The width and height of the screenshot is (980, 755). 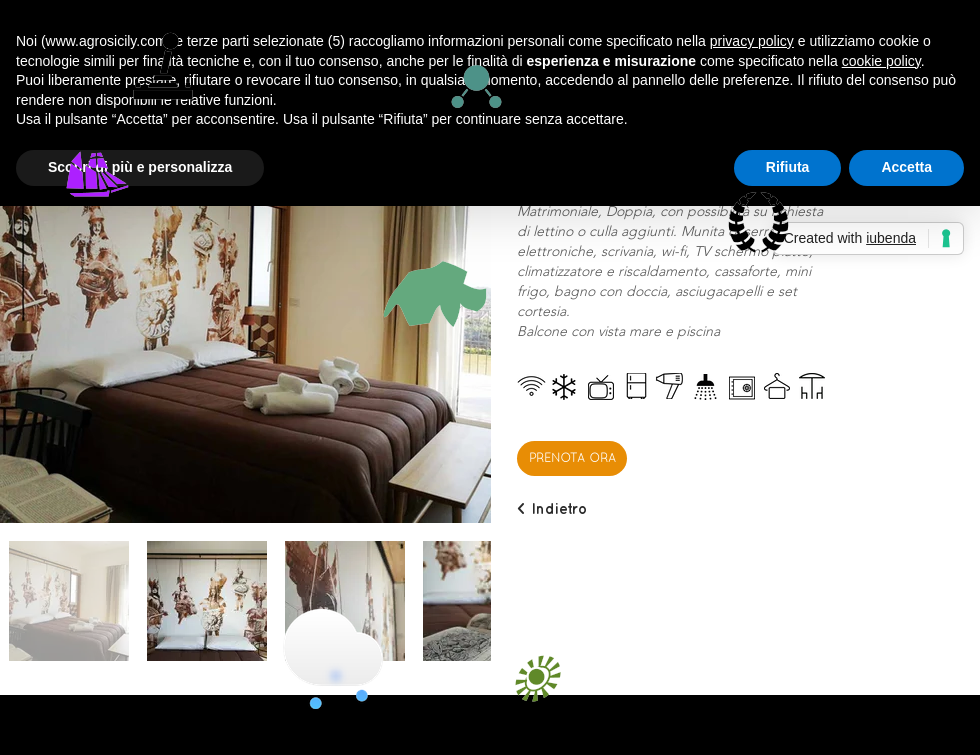 What do you see at coordinates (97, 174) in the screenshot?
I see `navigate to sailing or boating features` at bounding box center [97, 174].